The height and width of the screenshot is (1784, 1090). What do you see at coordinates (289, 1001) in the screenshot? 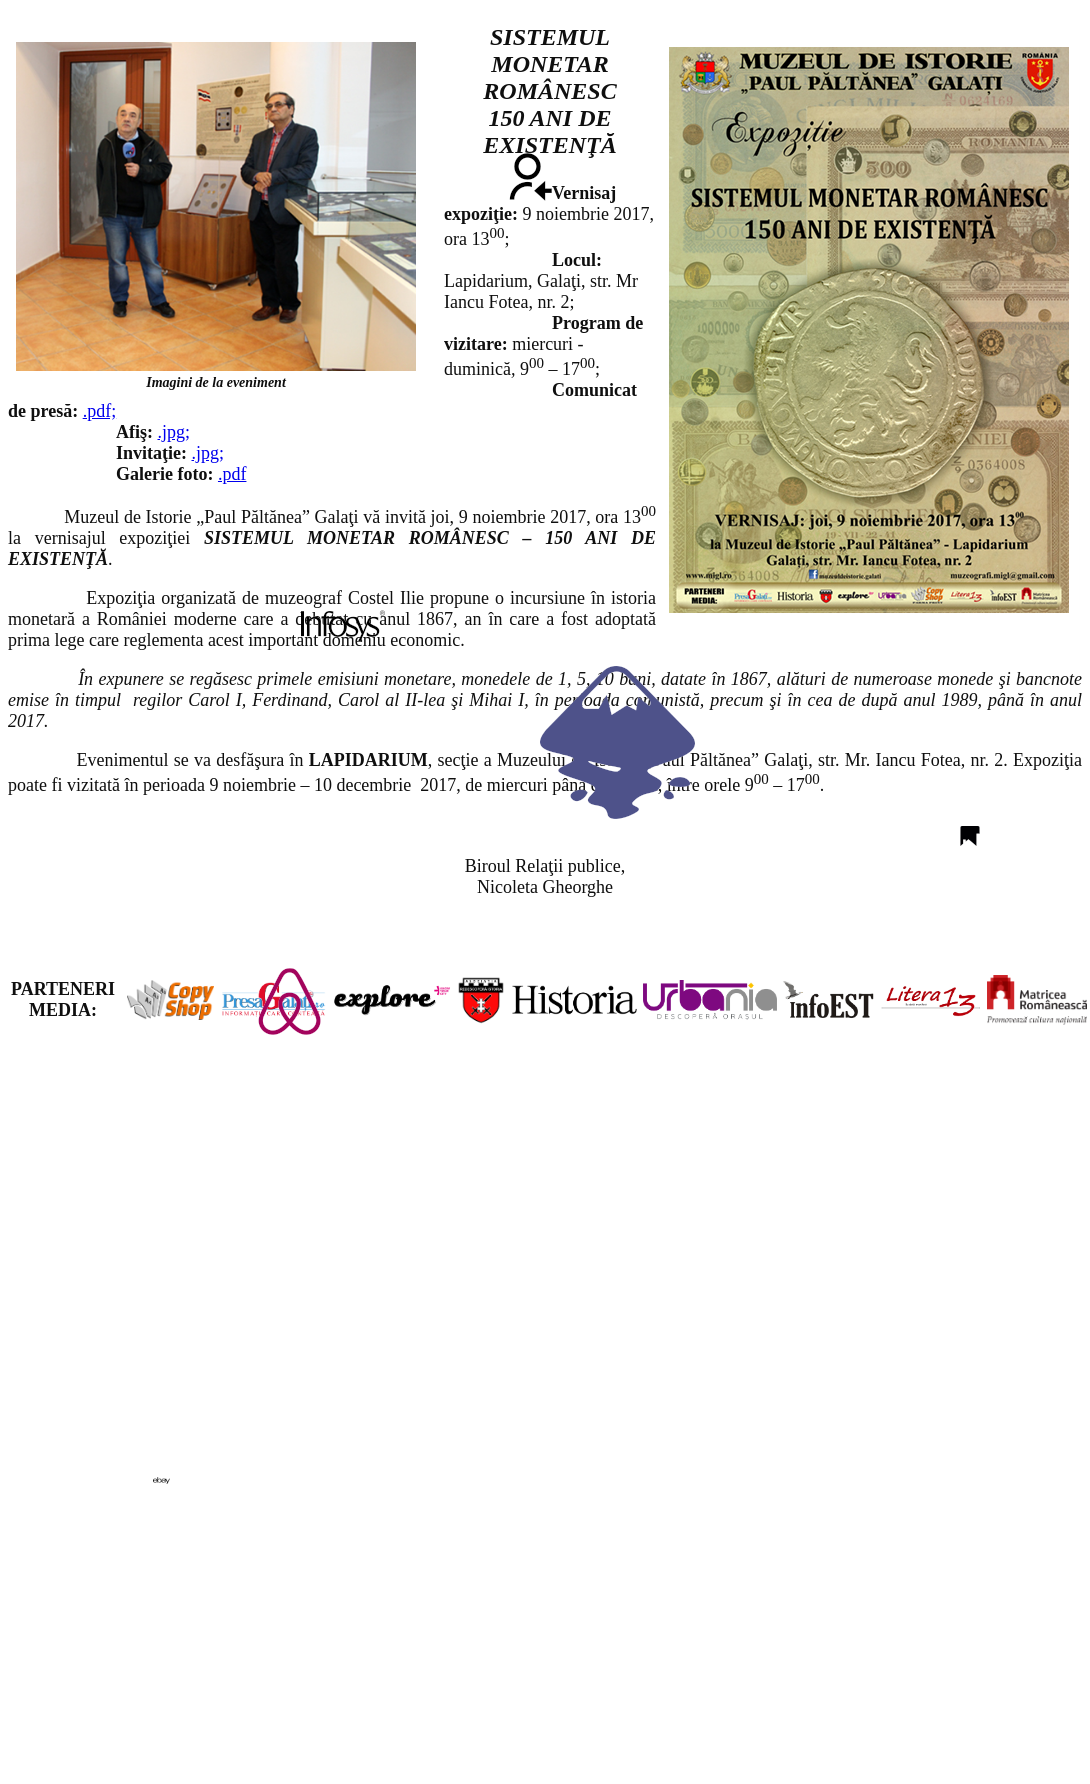
I see `open the airbnb app` at bounding box center [289, 1001].